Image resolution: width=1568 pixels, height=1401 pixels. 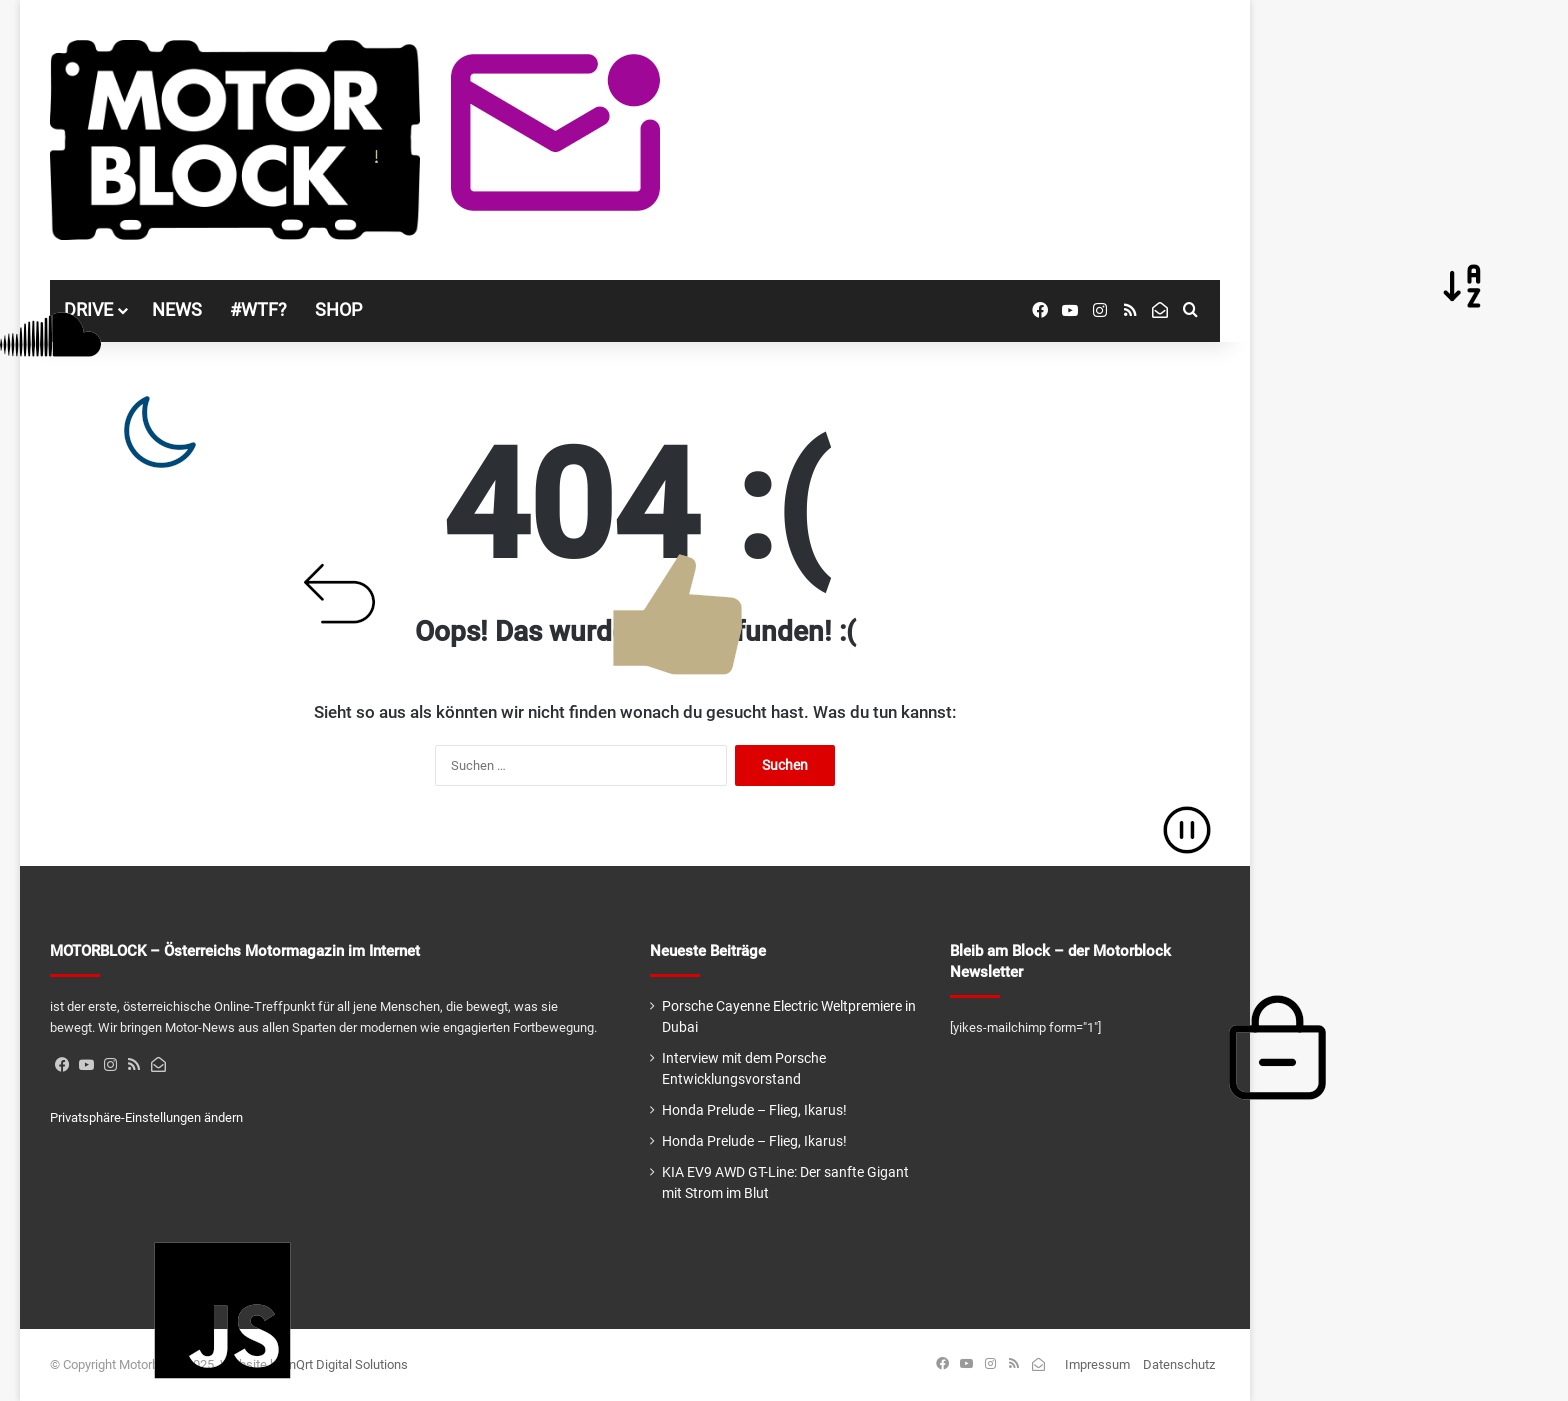 What do you see at coordinates (160, 432) in the screenshot?
I see `enable dark mode` at bounding box center [160, 432].